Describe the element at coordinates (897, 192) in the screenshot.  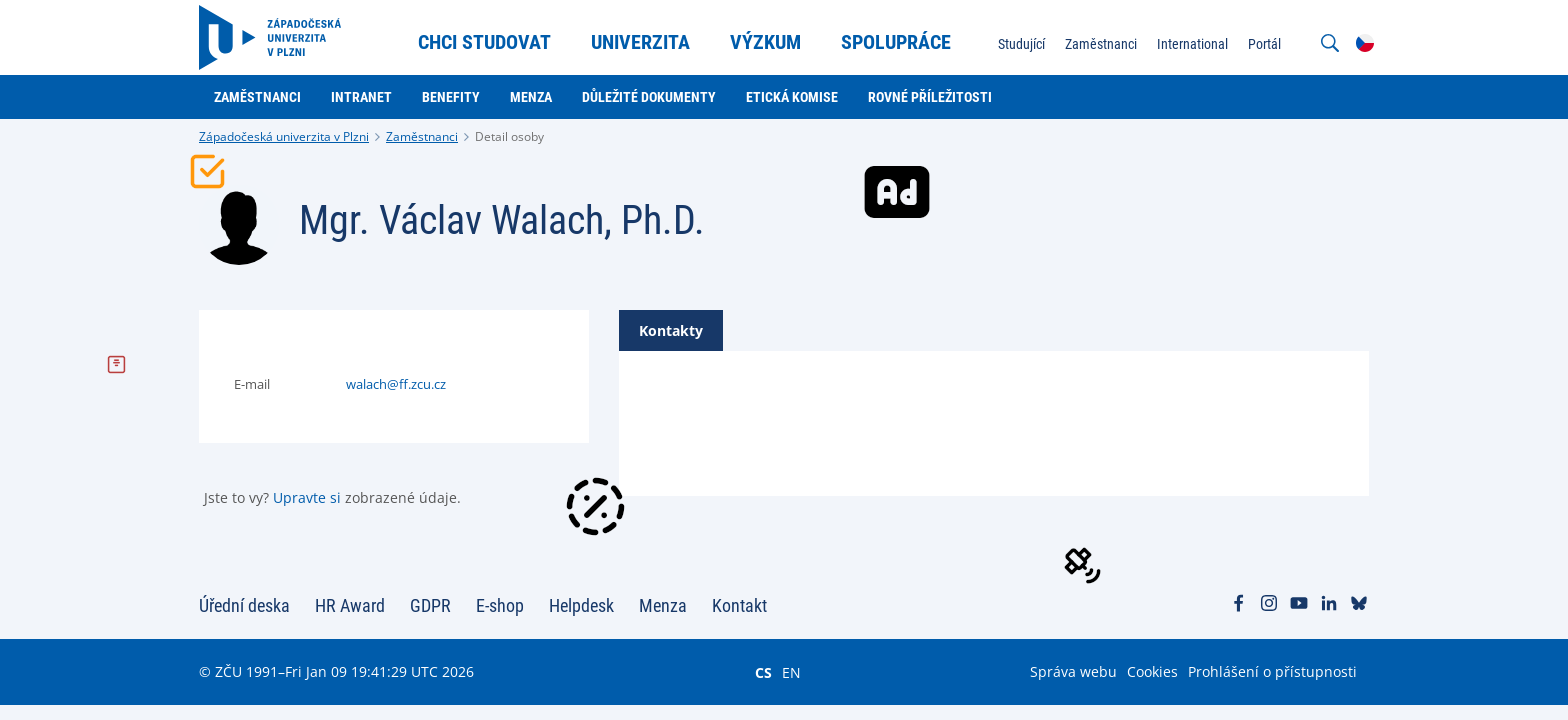
I see `indicates sponsored or advertisement content` at that location.